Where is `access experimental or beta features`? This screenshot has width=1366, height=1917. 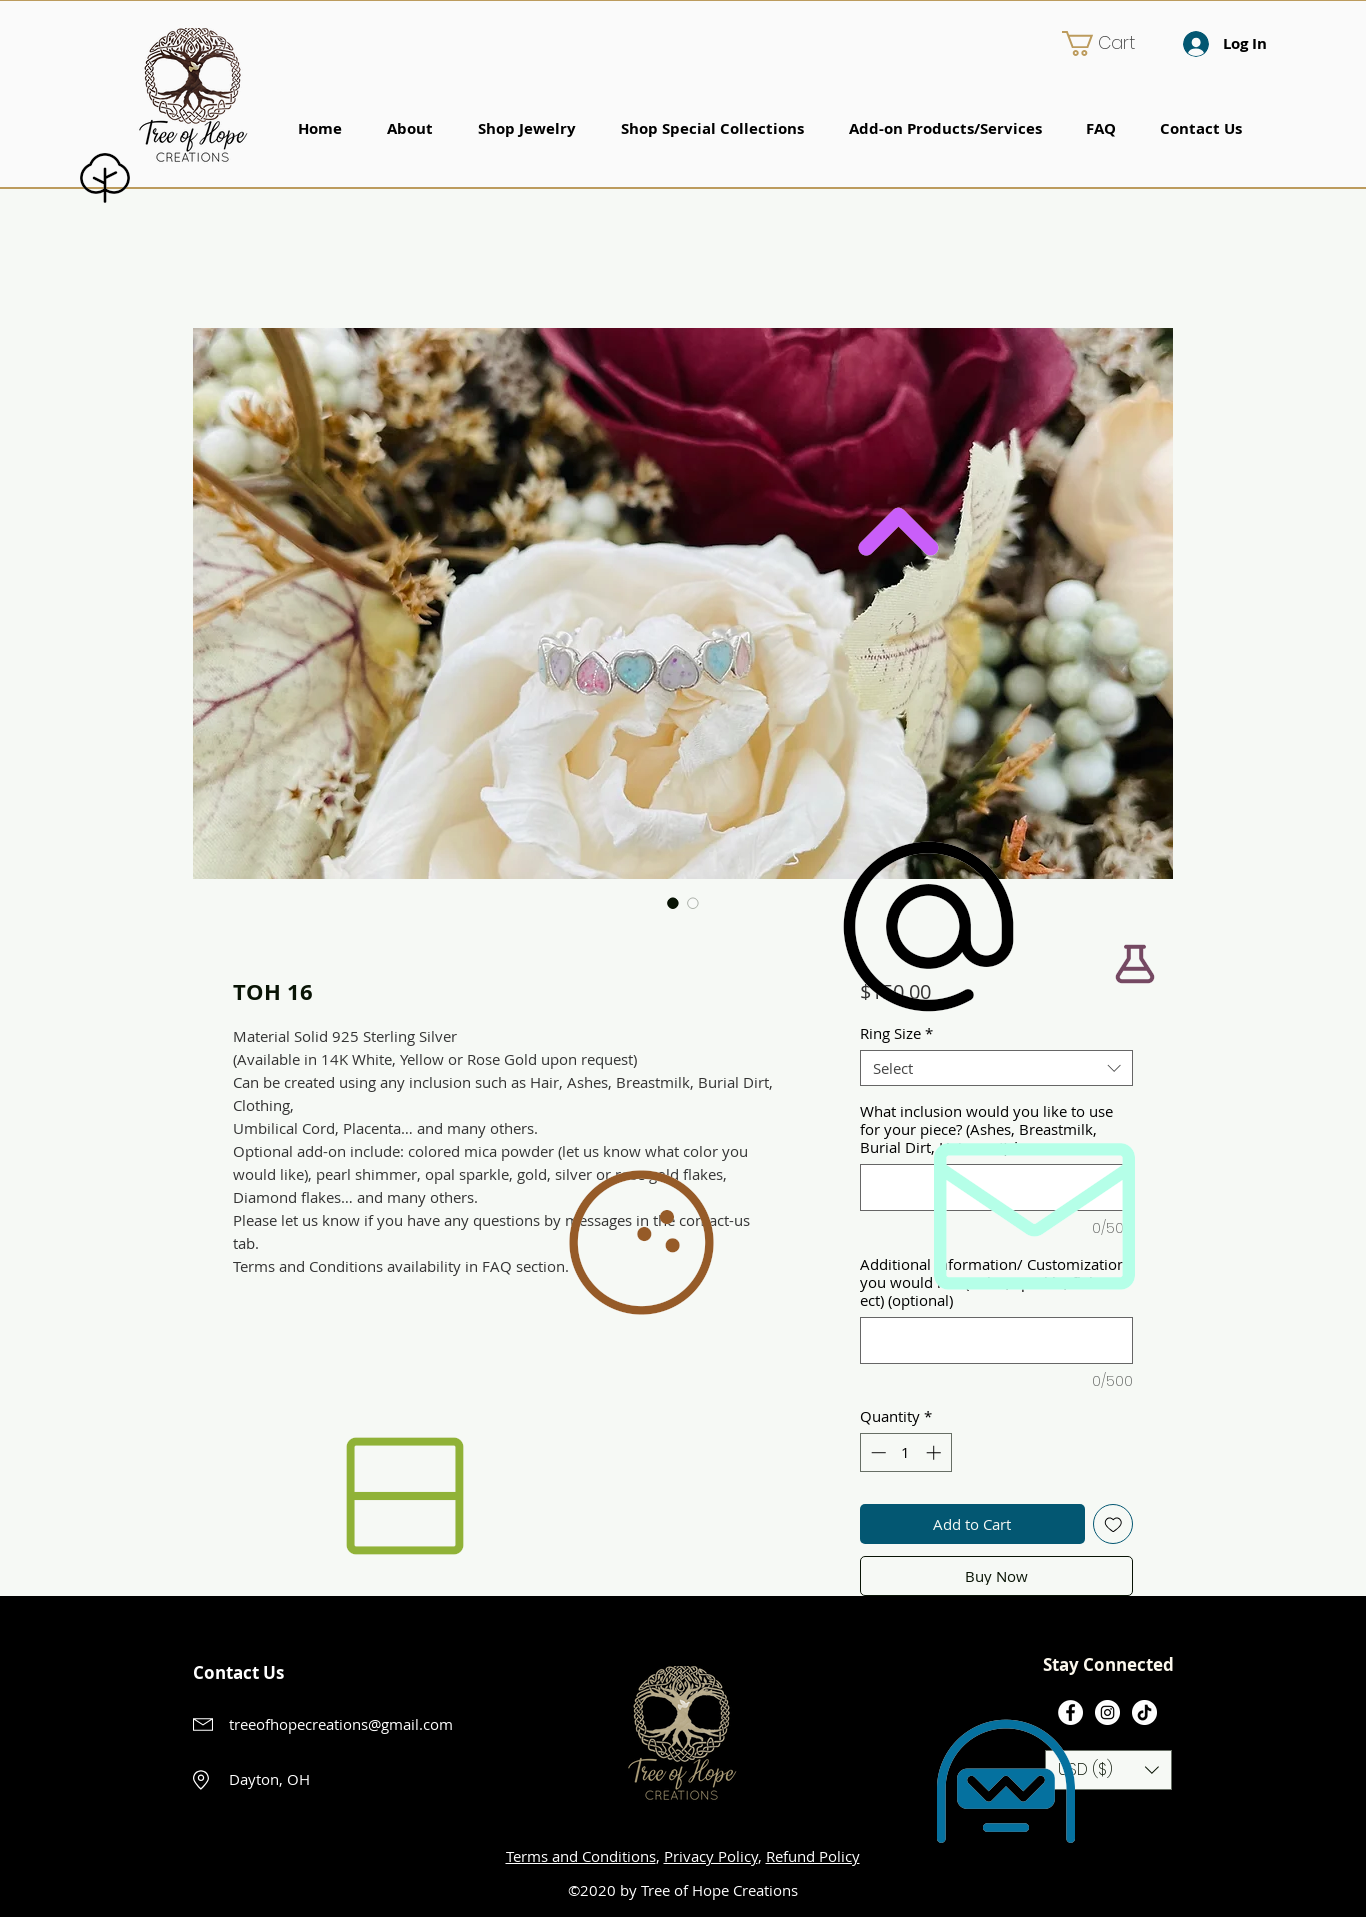
access experimental or beta features is located at coordinates (1135, 964).